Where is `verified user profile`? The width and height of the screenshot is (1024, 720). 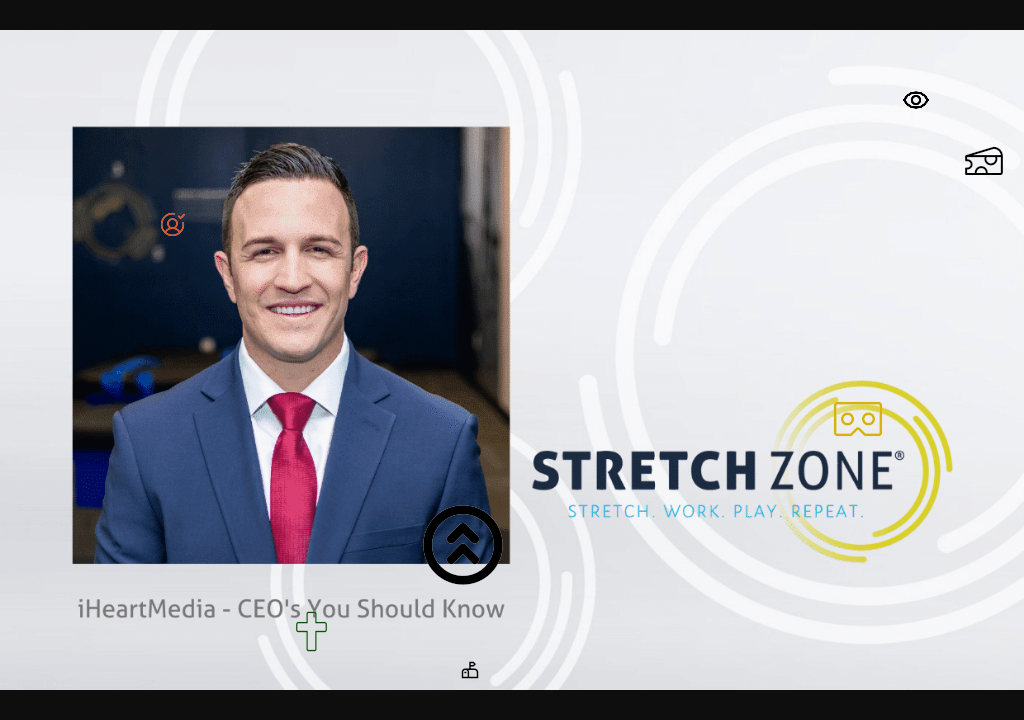
verified user profile is located at coordinates (172, 224).